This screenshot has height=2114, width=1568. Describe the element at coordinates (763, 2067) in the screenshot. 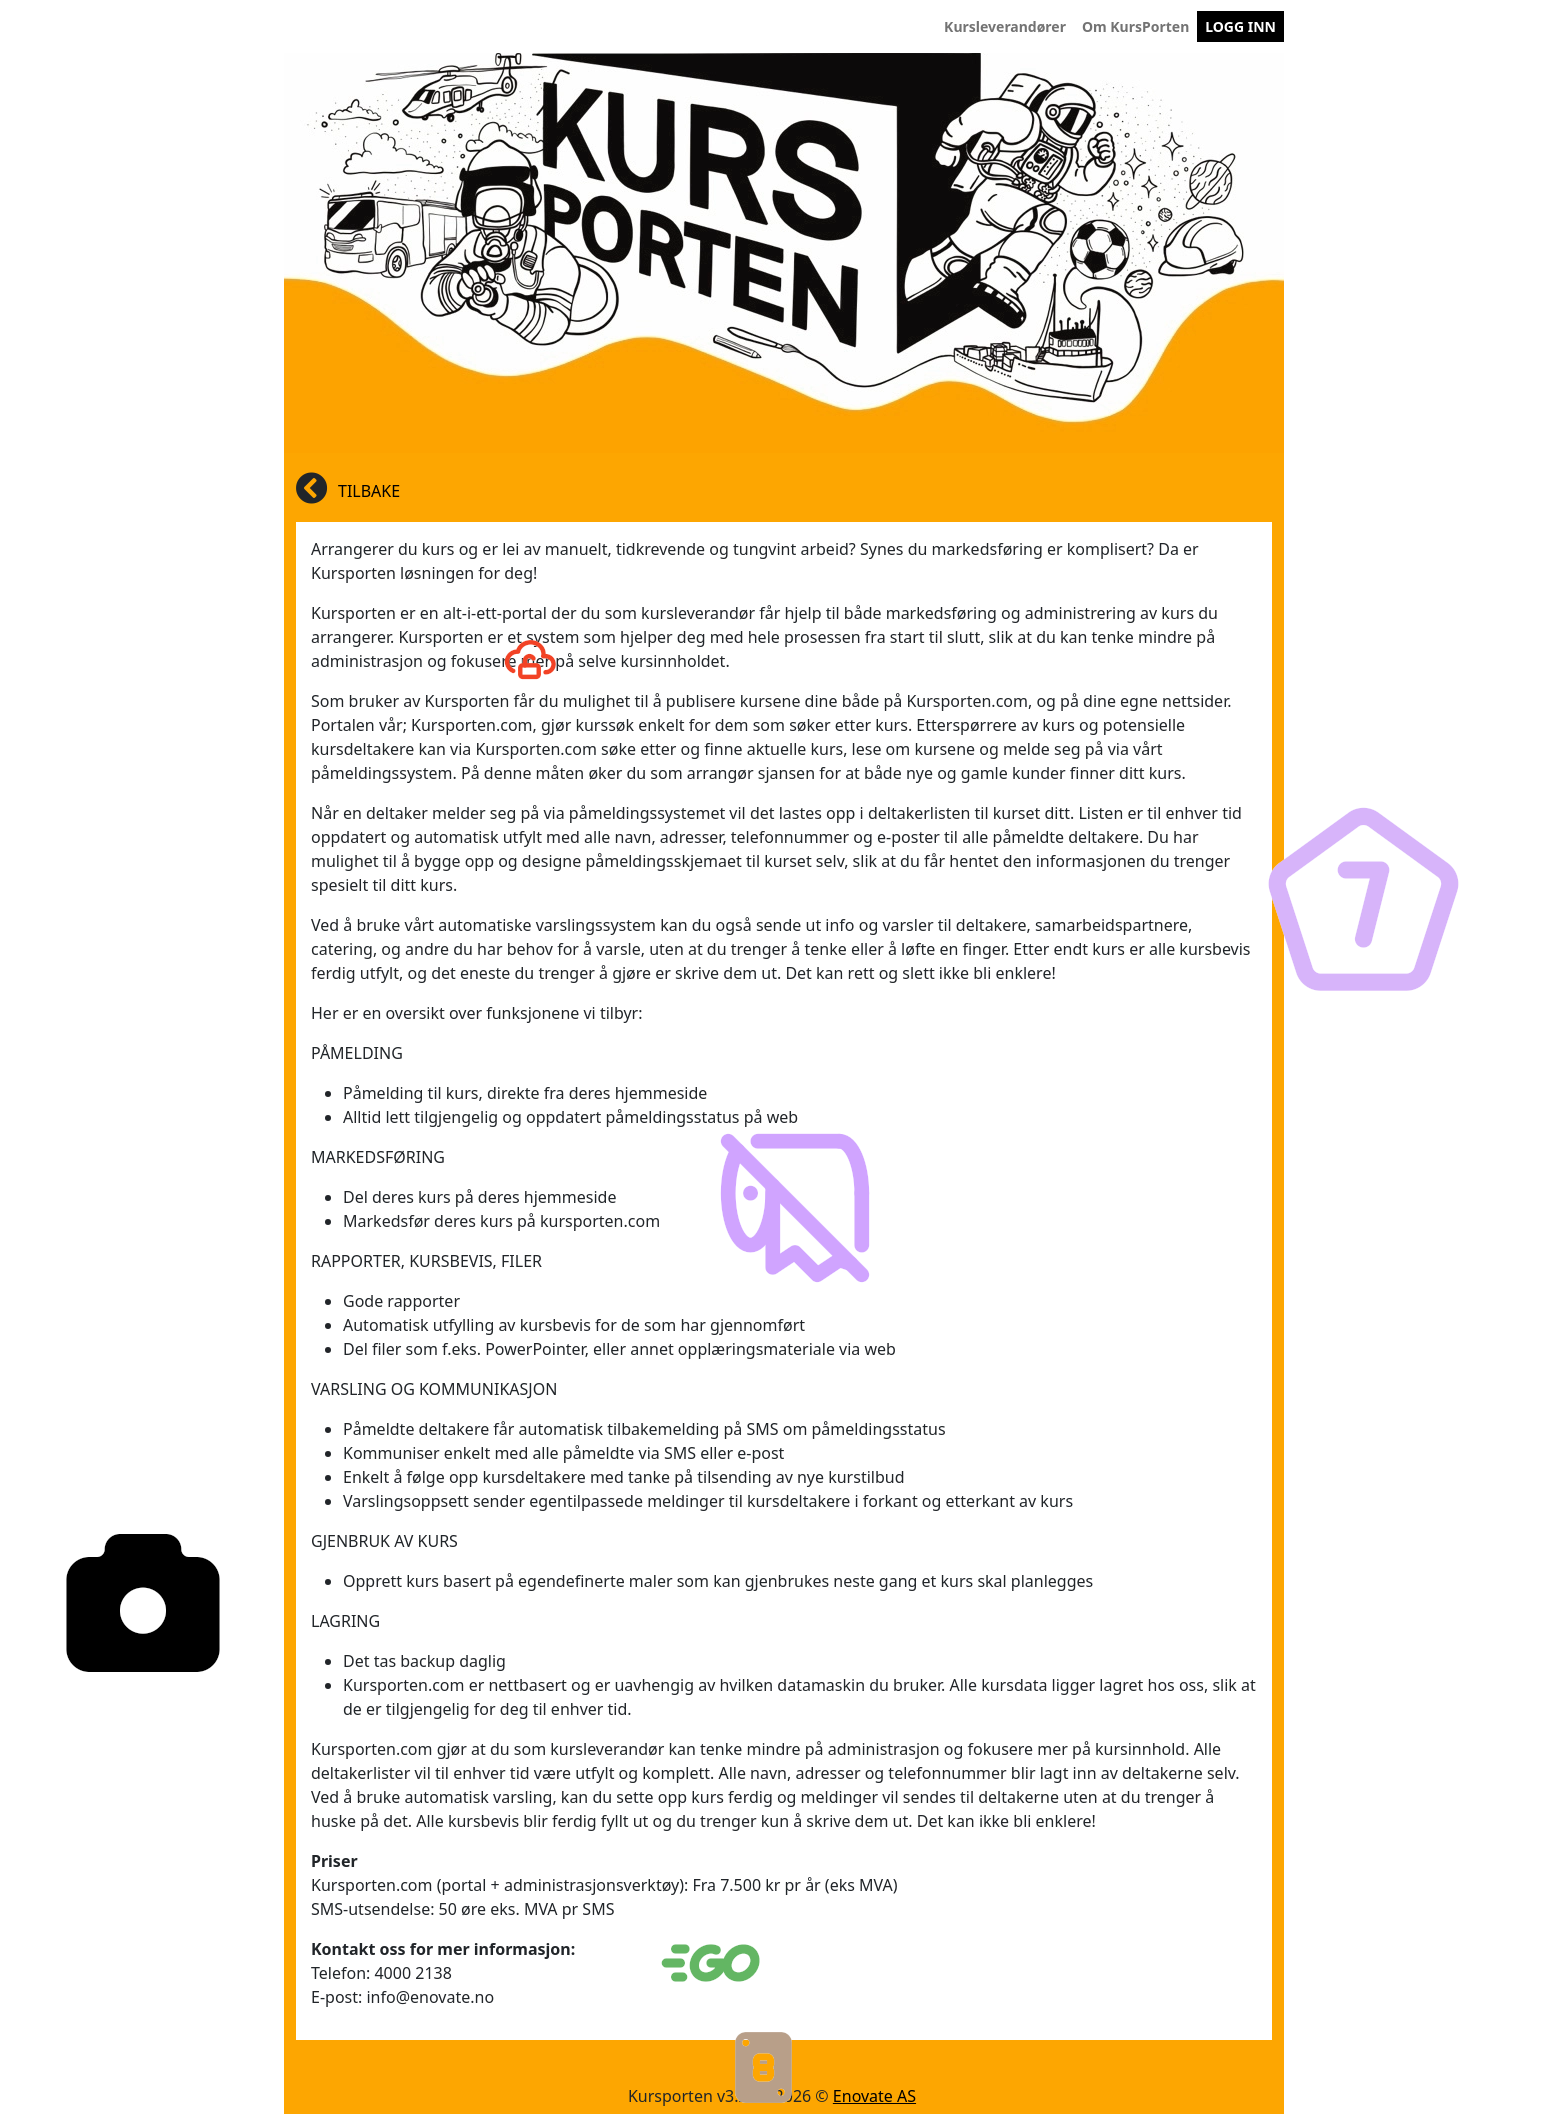

I see `play the 8 card in a card game` at that location.